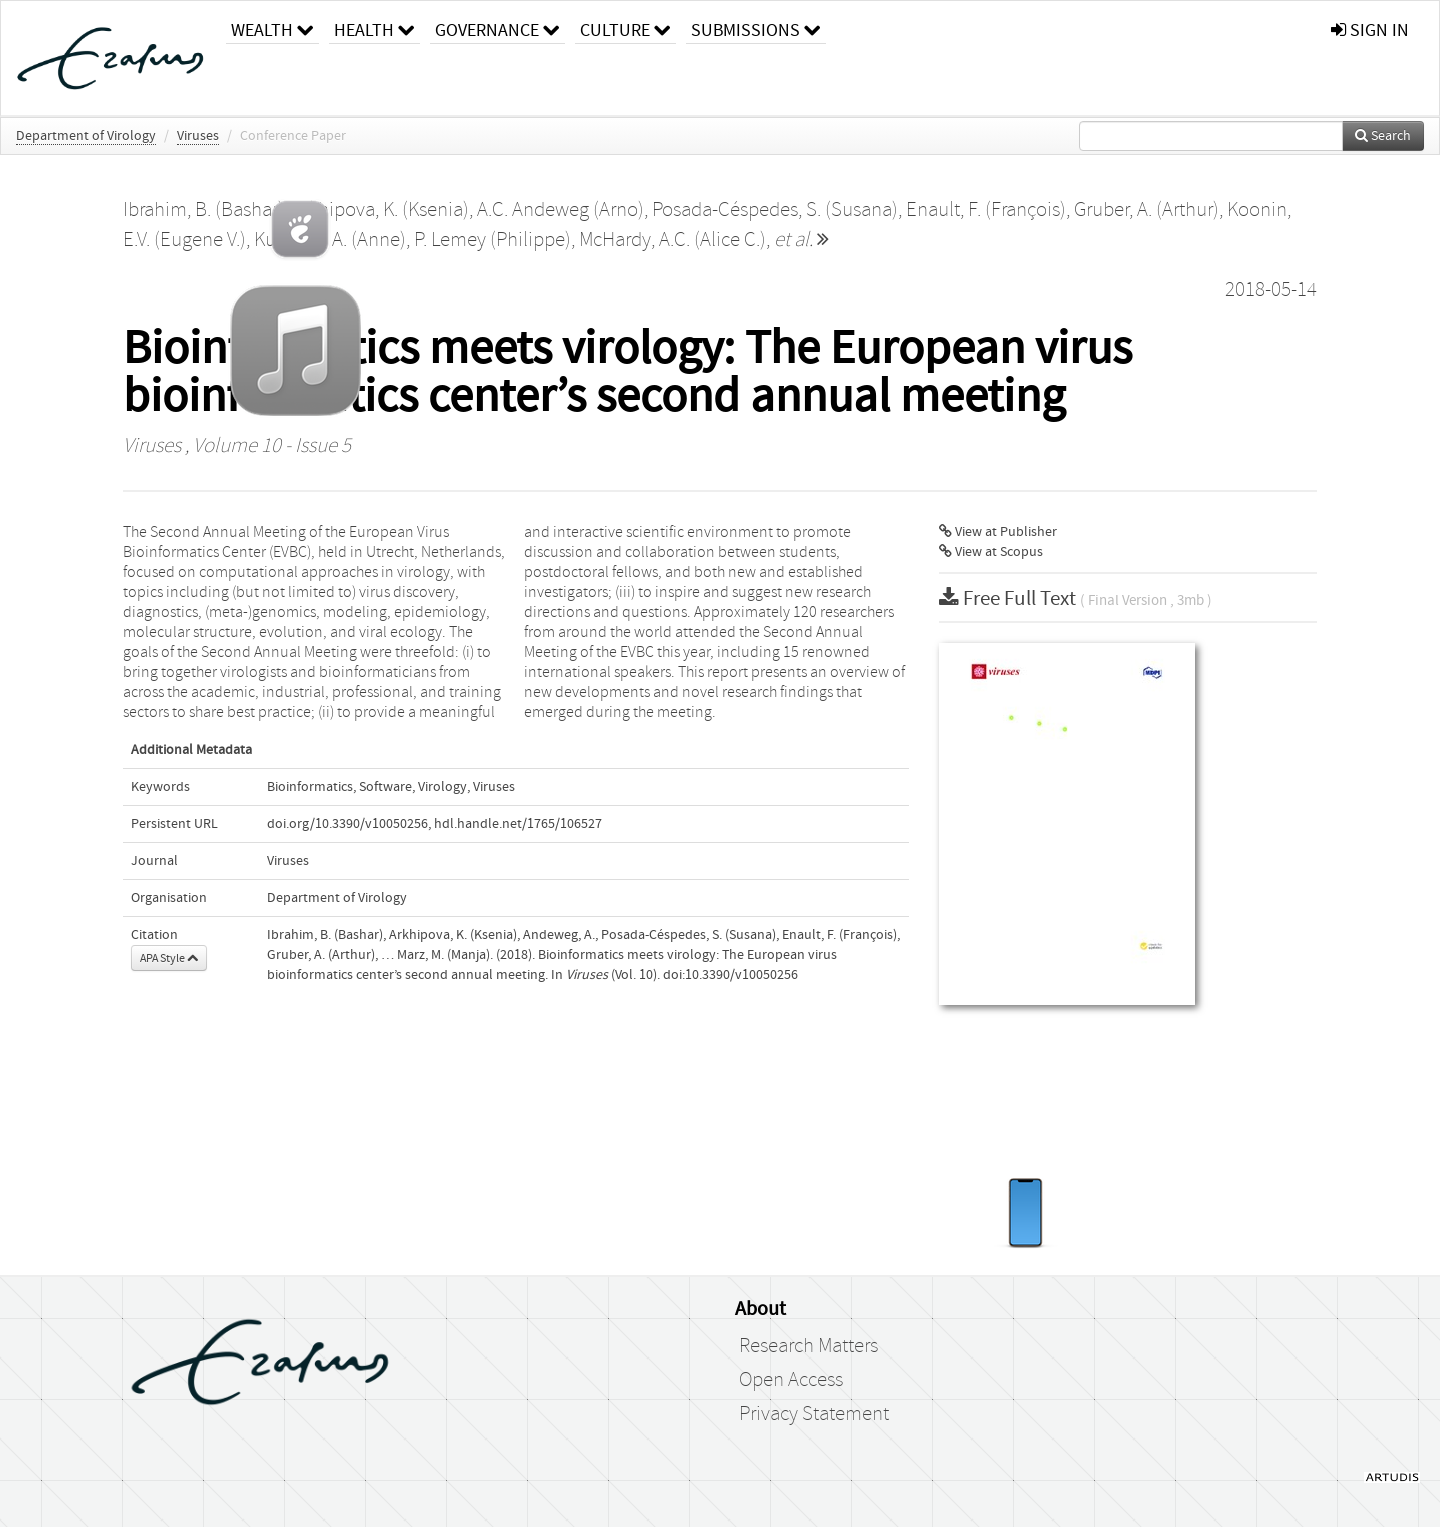  What do you see at coordinates (1025, 1213) in the screenshot?
I see `iPhone XS Max device icon` at bounding box center [1025, 1213].